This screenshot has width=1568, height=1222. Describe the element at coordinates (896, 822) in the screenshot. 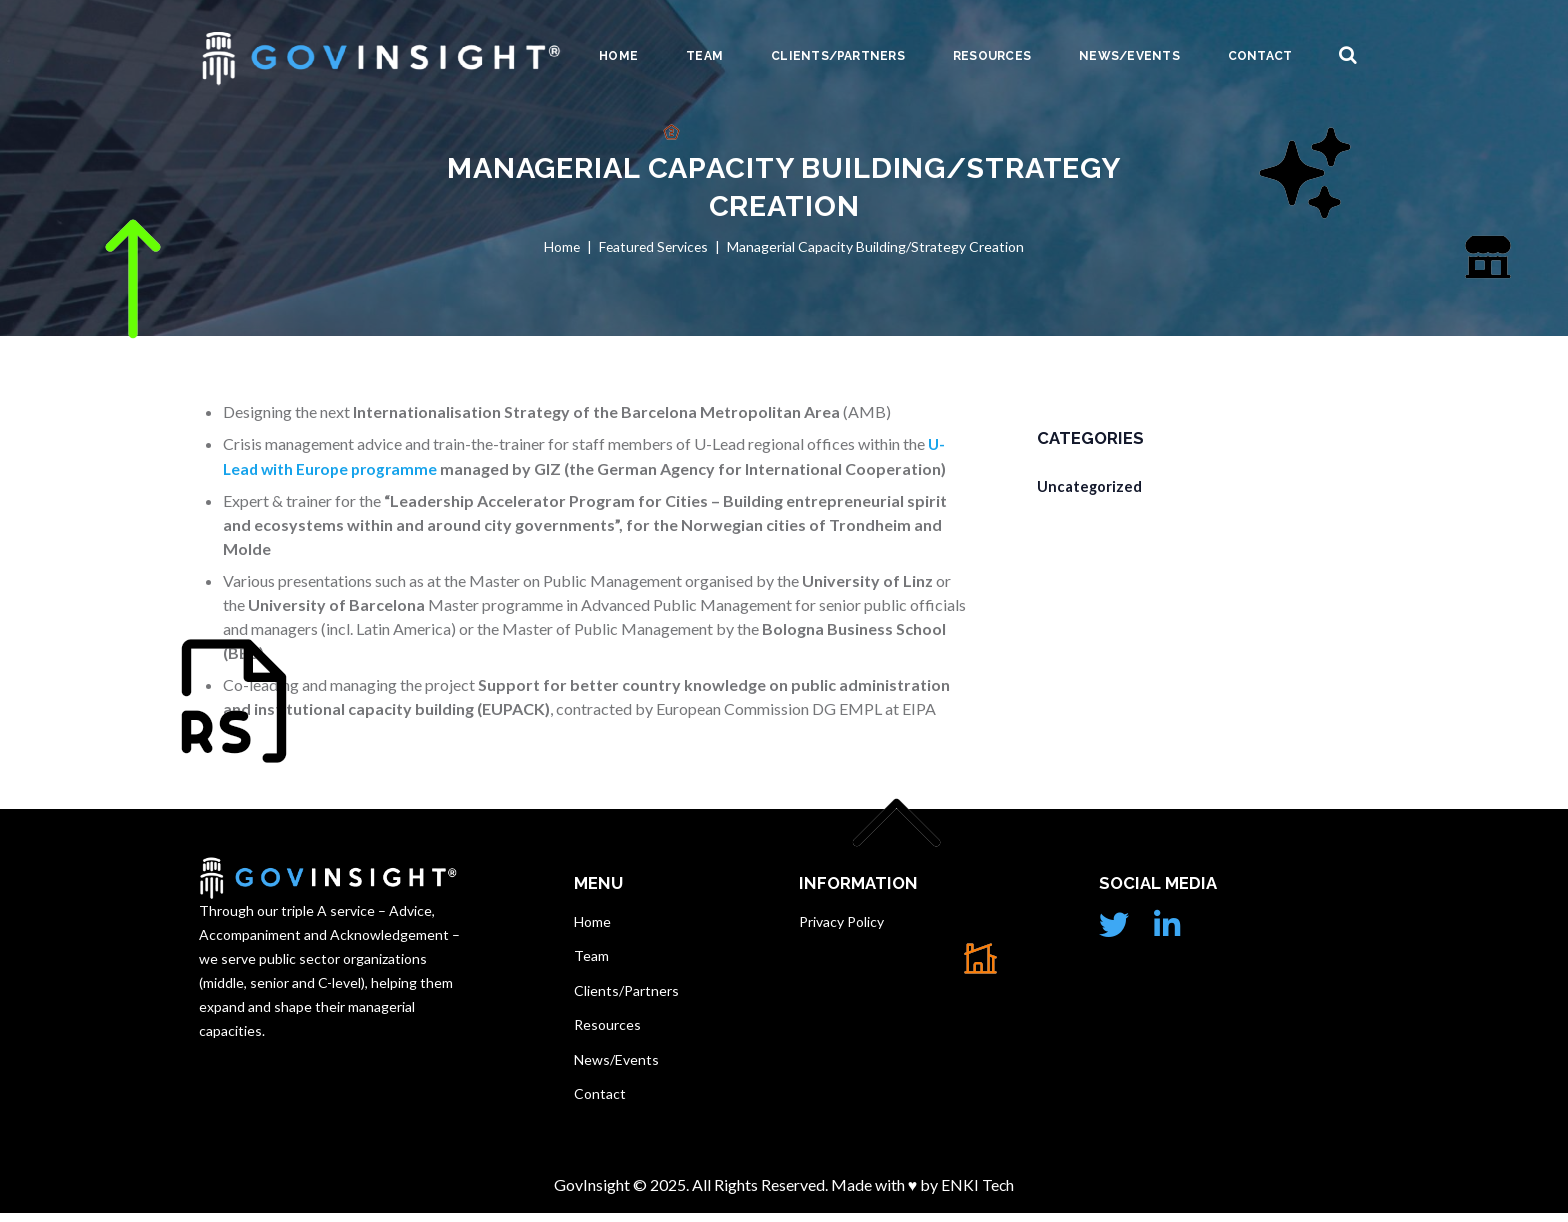

I see `collapse or minimize a section` at that location.